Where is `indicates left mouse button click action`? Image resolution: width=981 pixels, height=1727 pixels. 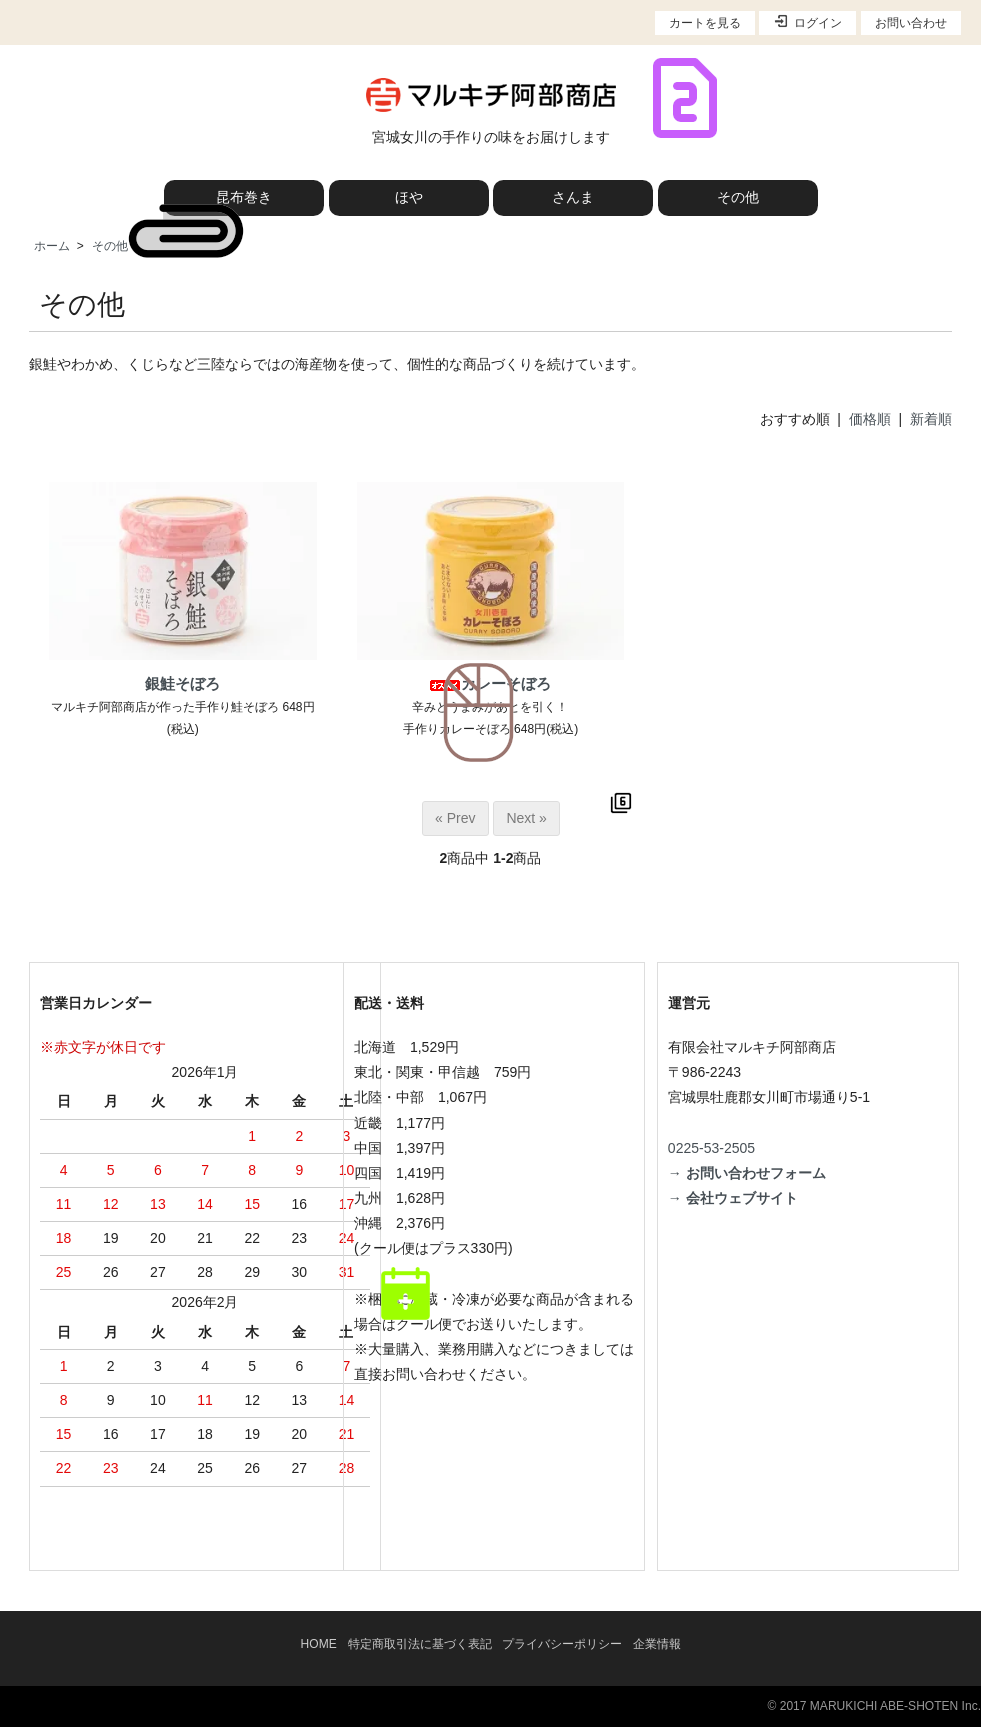 indicates left mouse button click action is located at coordinates (478, 712).